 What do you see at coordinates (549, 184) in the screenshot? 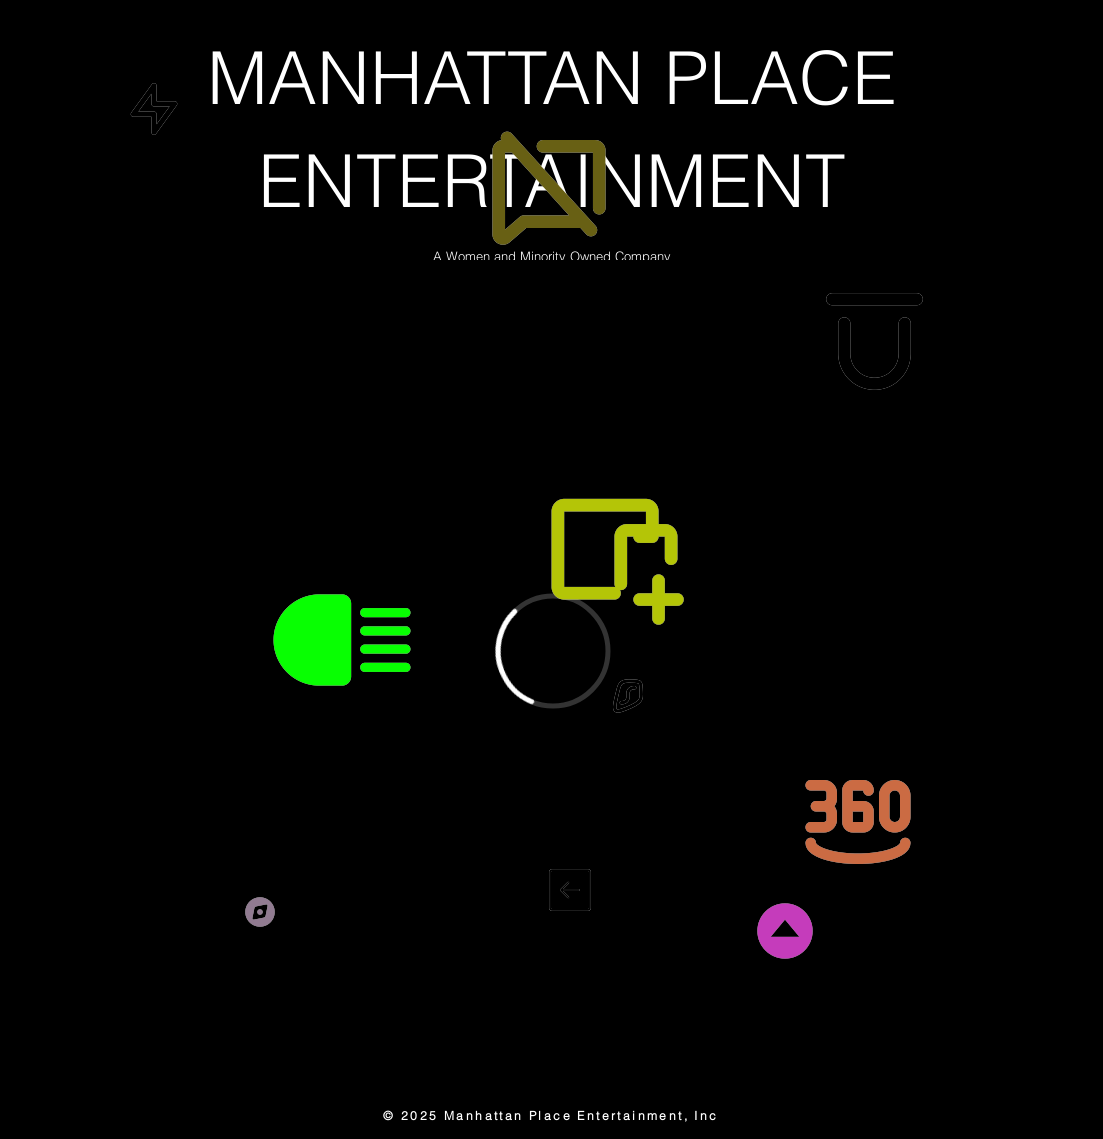
I see `mute or disable chat notifications` at bounding box center [549, 184].